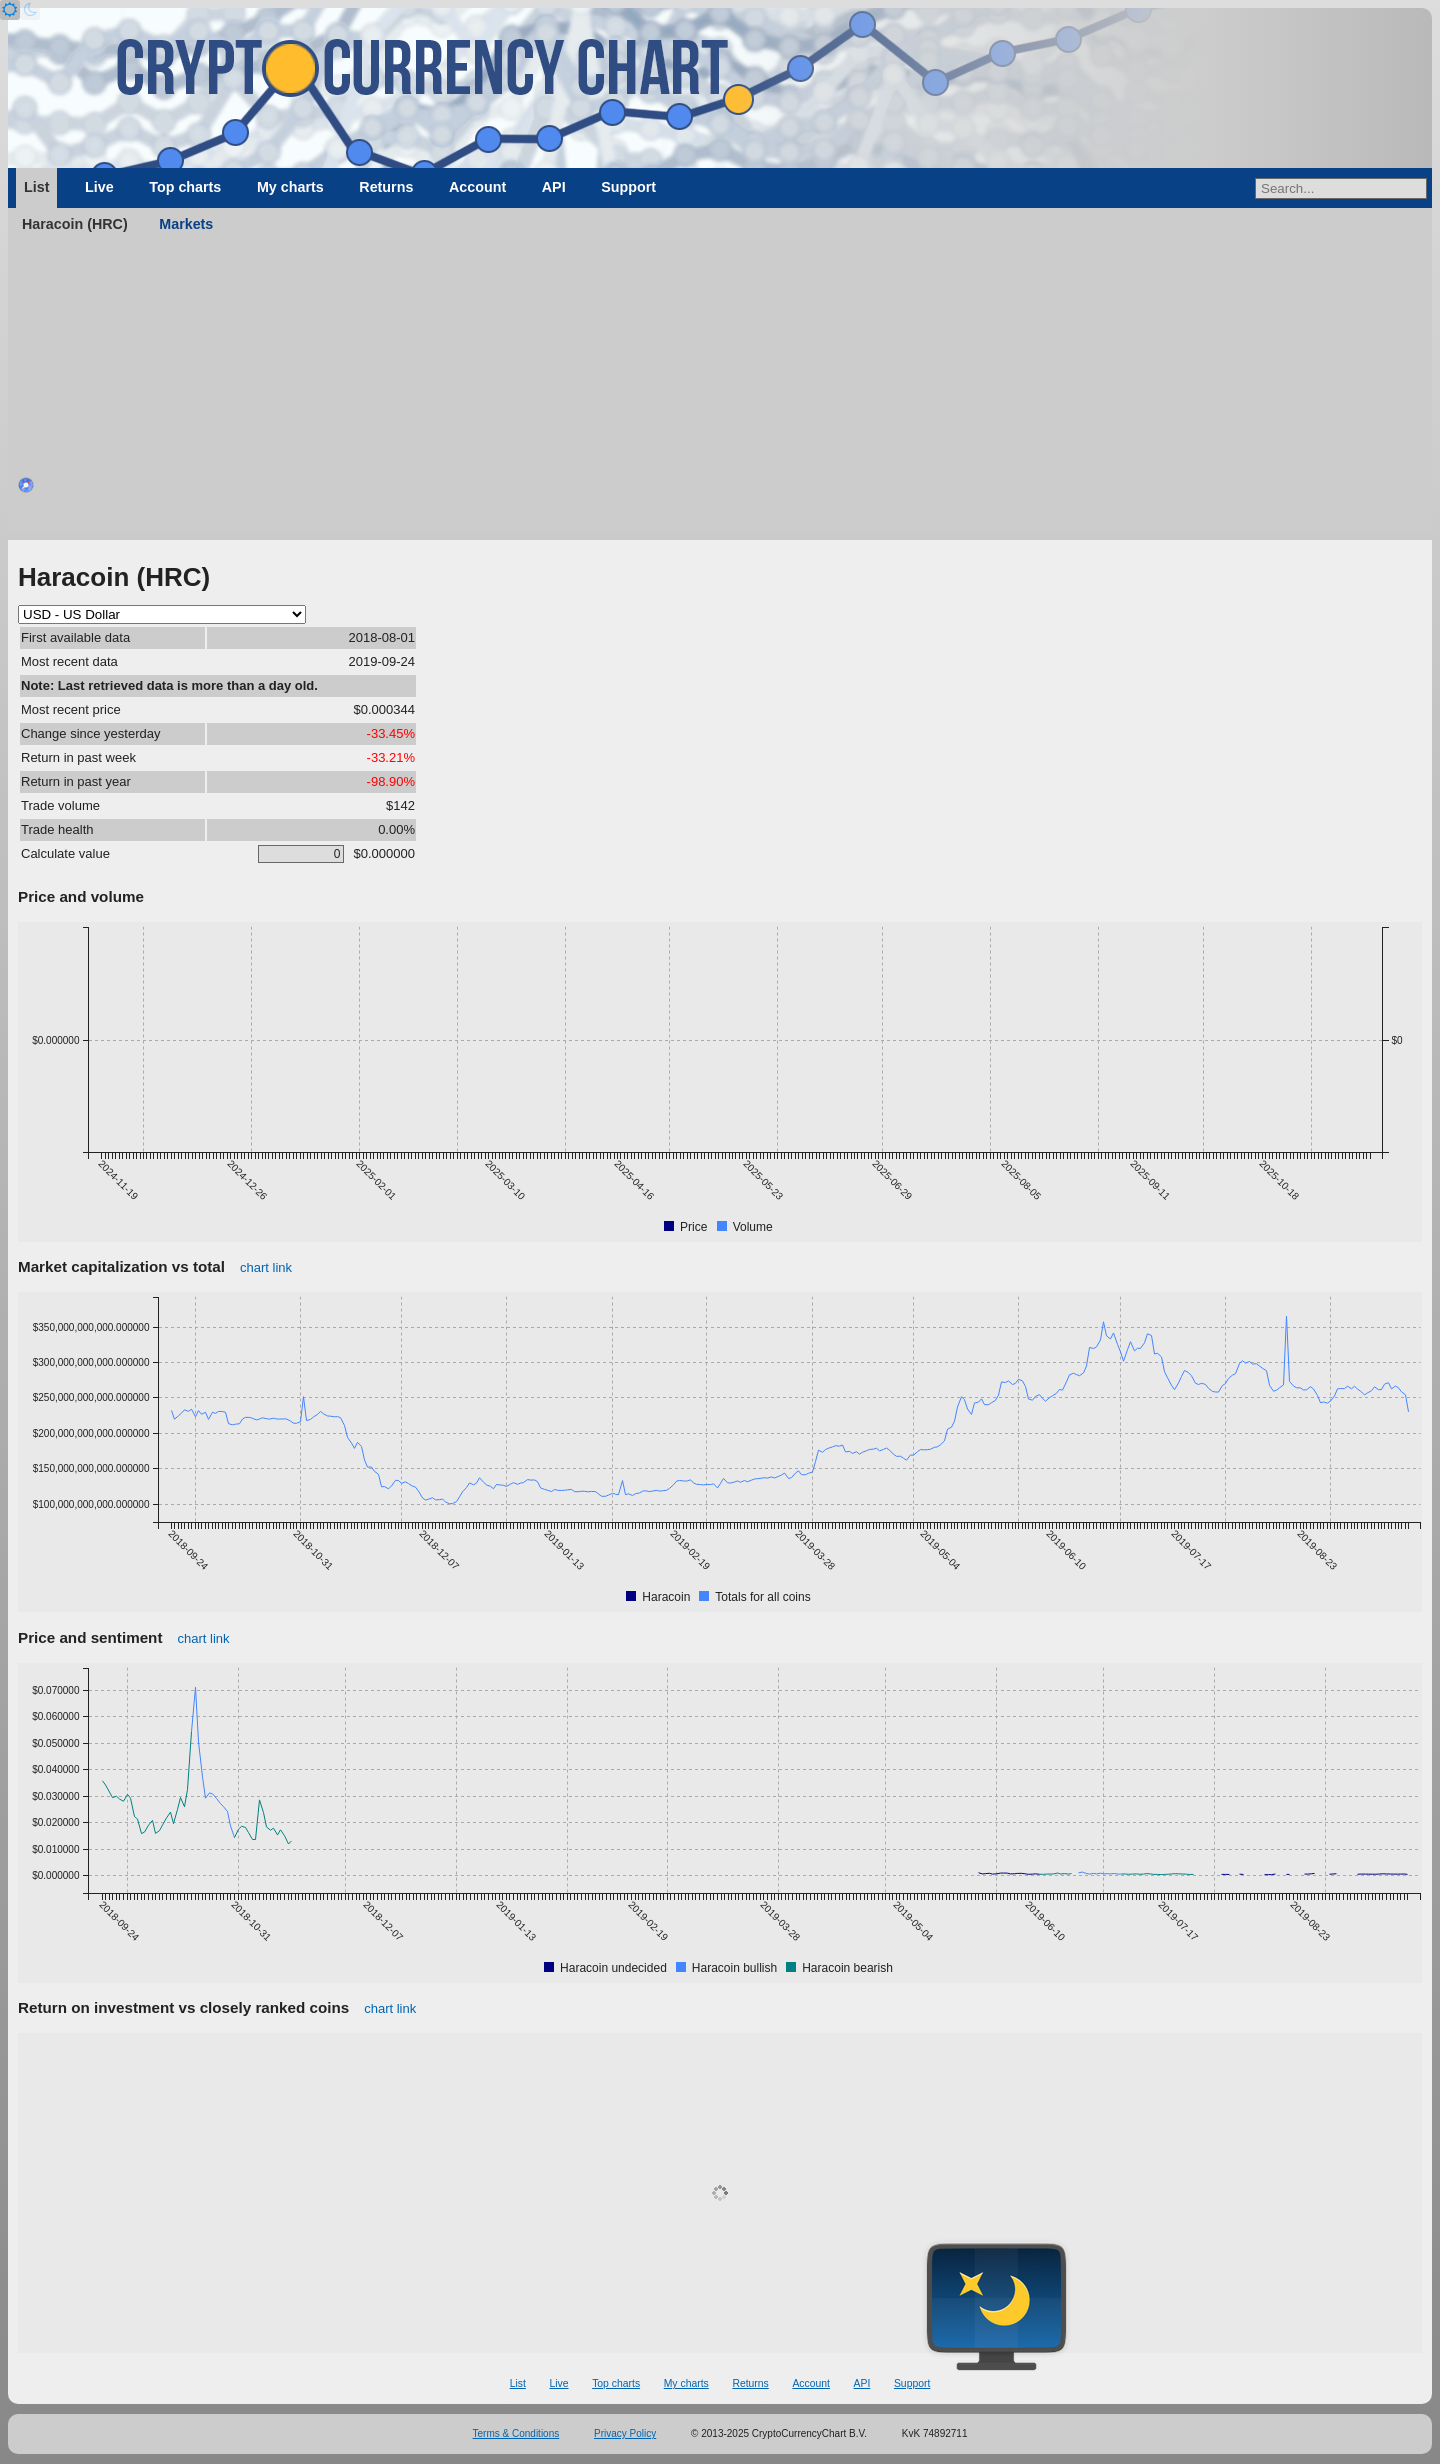 The width and height of the screenshot is (1440, 2464). Describe the element at coordinates (26, 485) in the screenshot. I see `open the web browser app` at that location.